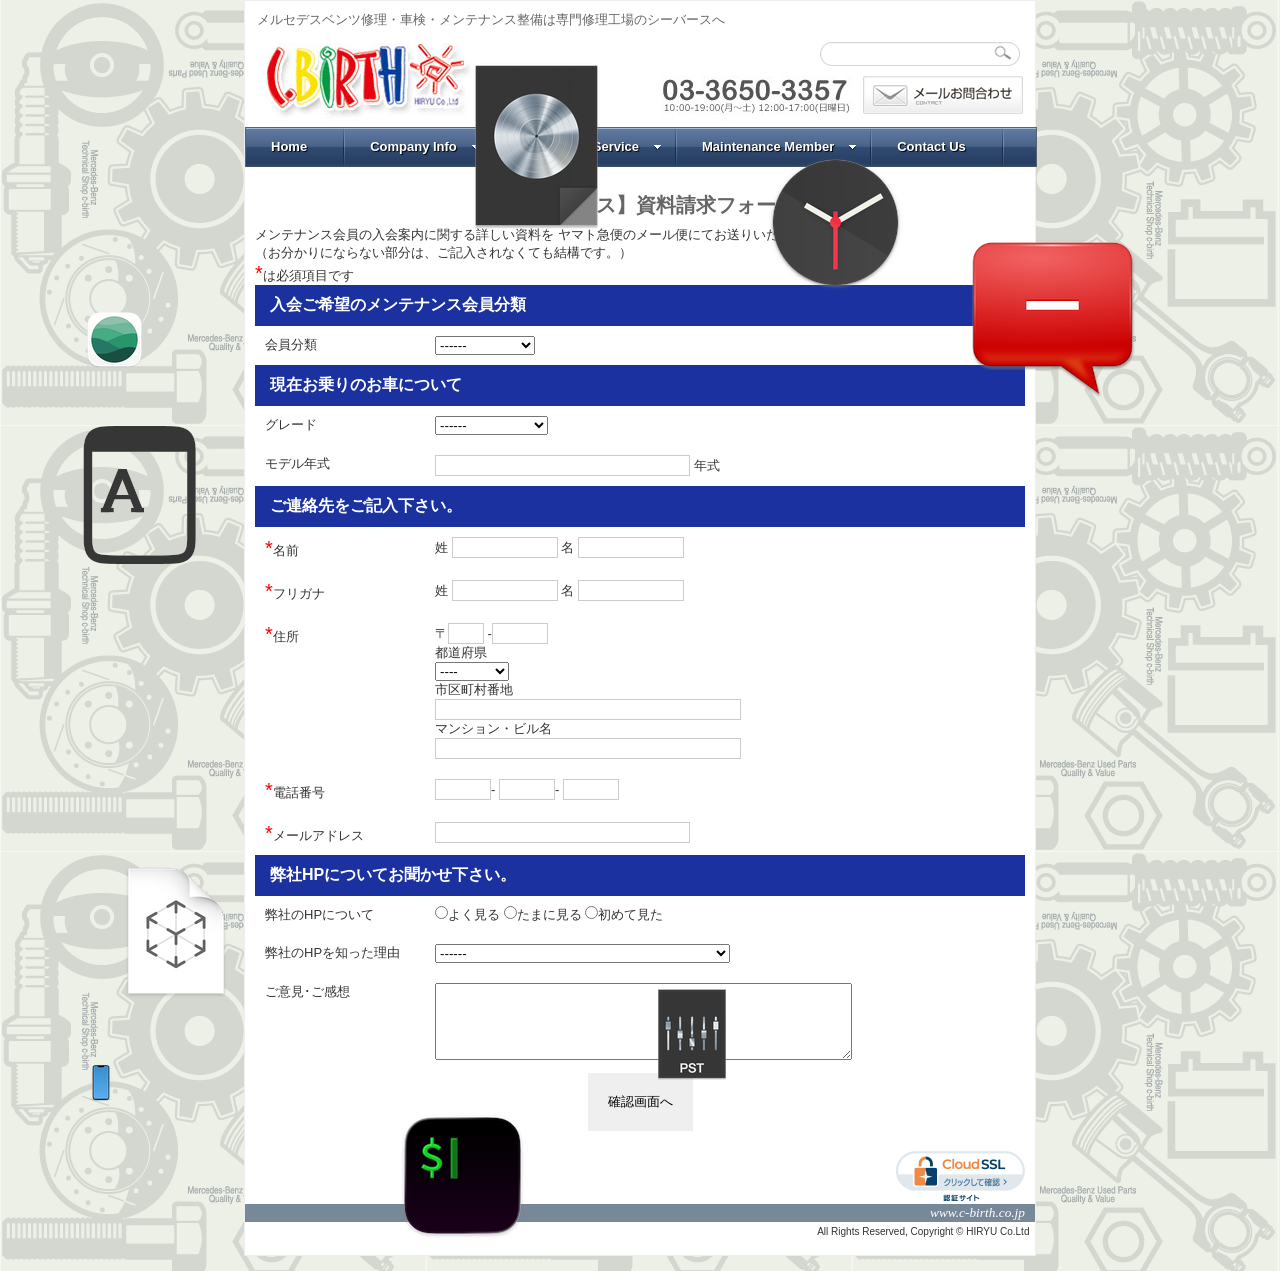  What do you see at coordinates (176, 934) in the screenshot?
I see `open an augmented reality file` at bounding box center [176, 934].